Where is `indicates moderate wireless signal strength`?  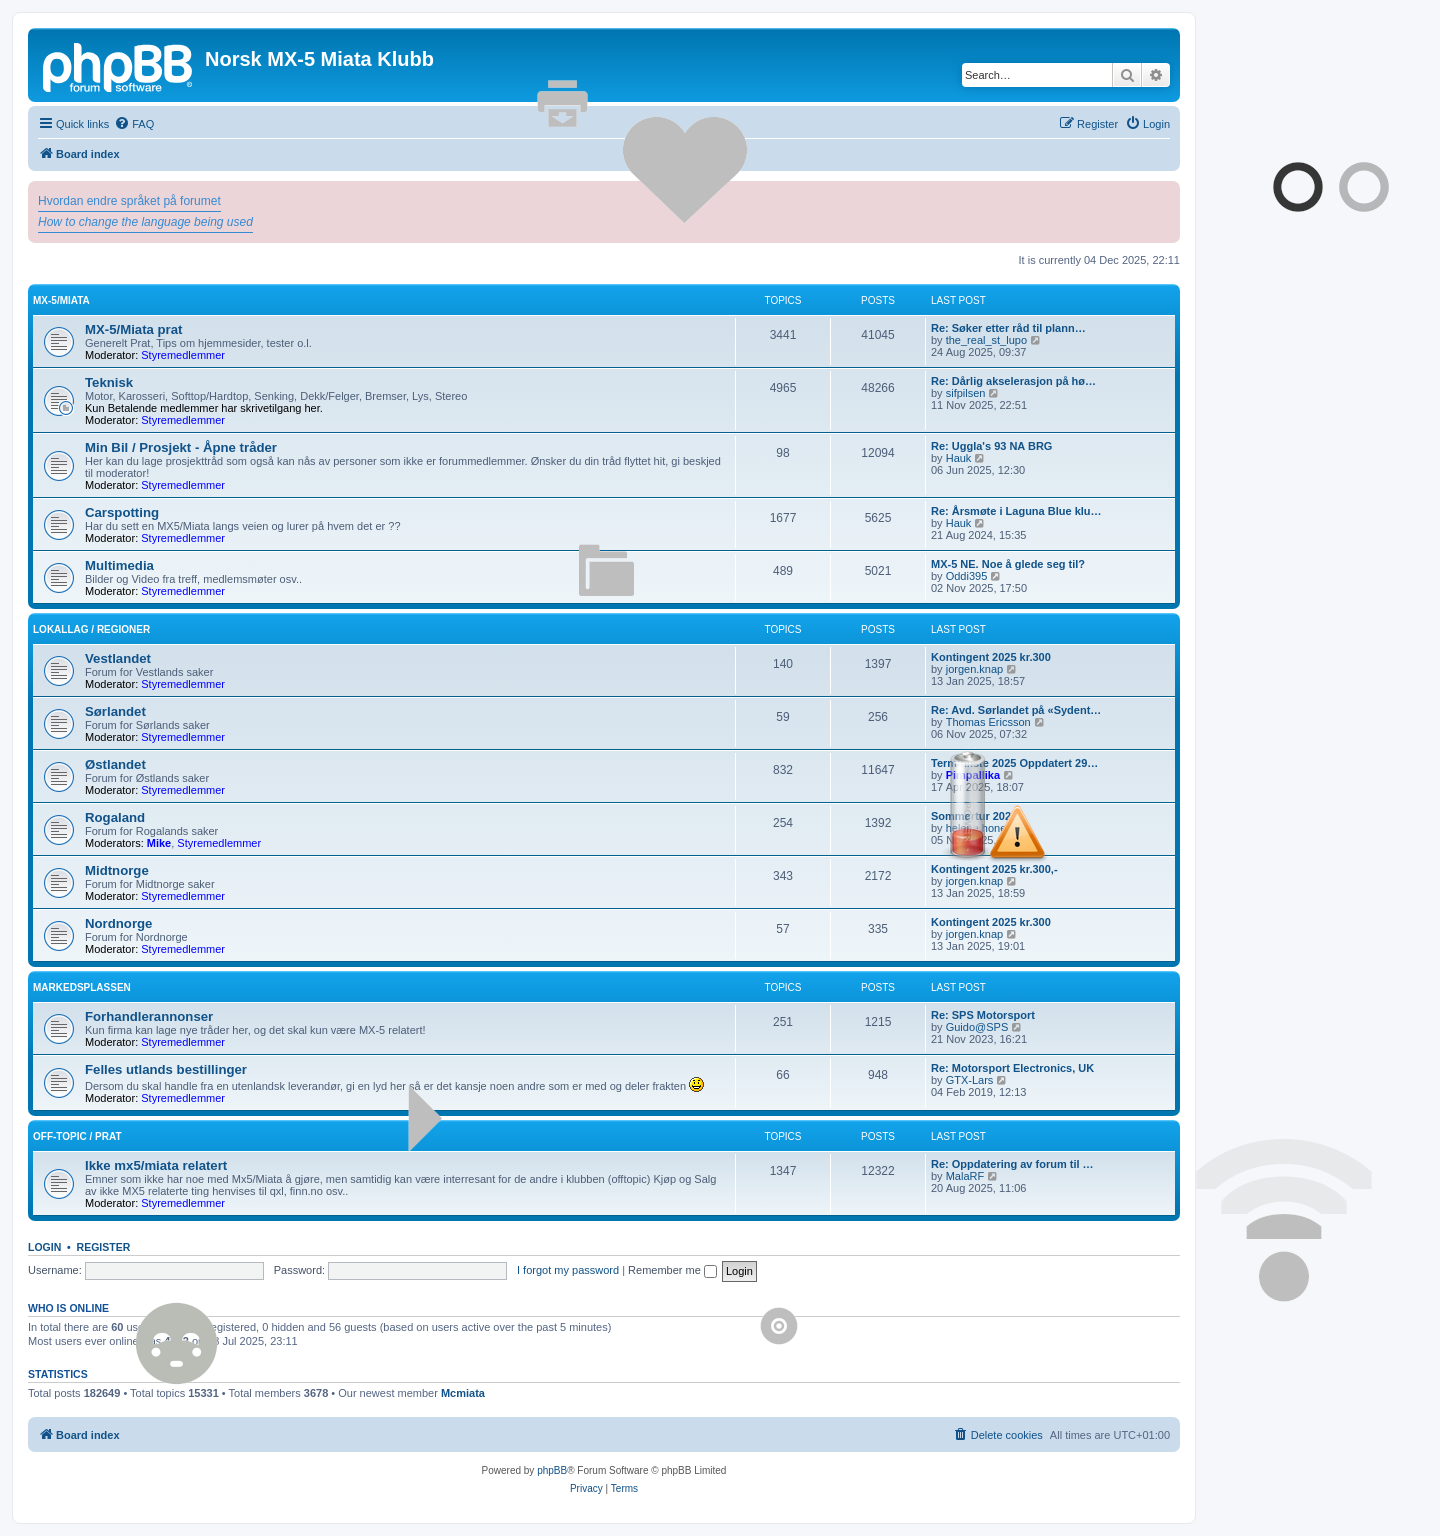 indicates moderate wireless signal strength is located at coordinates (1284, 1214).